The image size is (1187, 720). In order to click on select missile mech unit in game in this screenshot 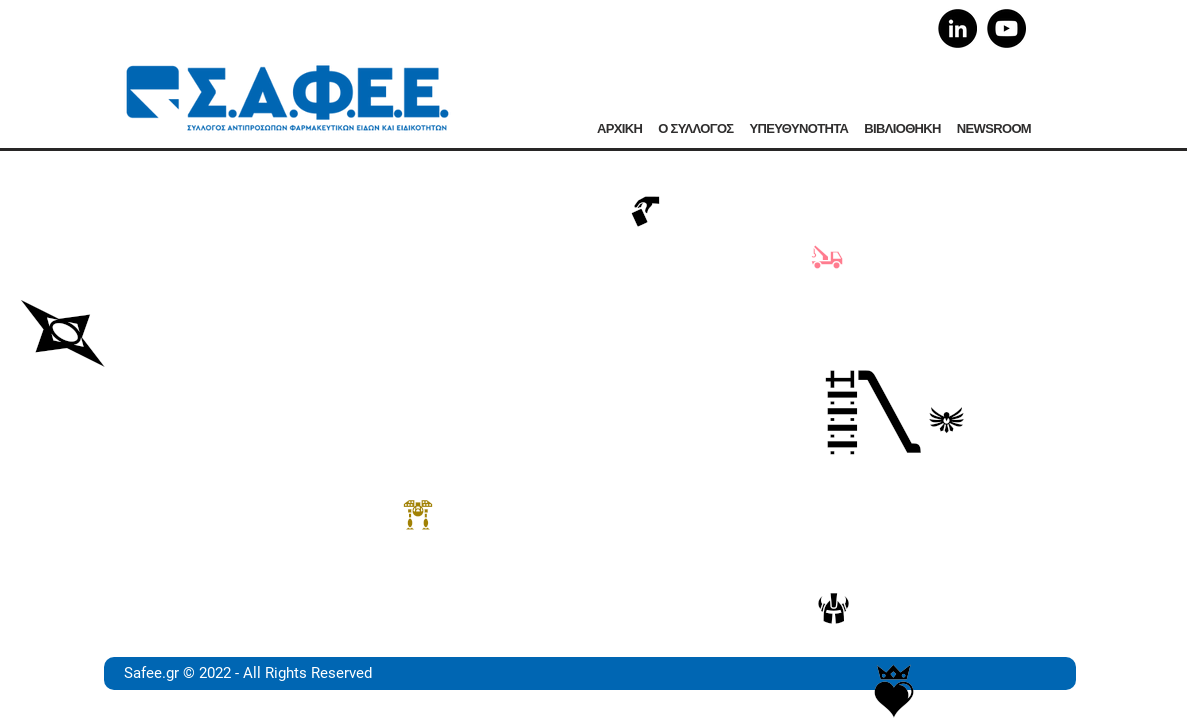, I will do `click(418, 515)`.